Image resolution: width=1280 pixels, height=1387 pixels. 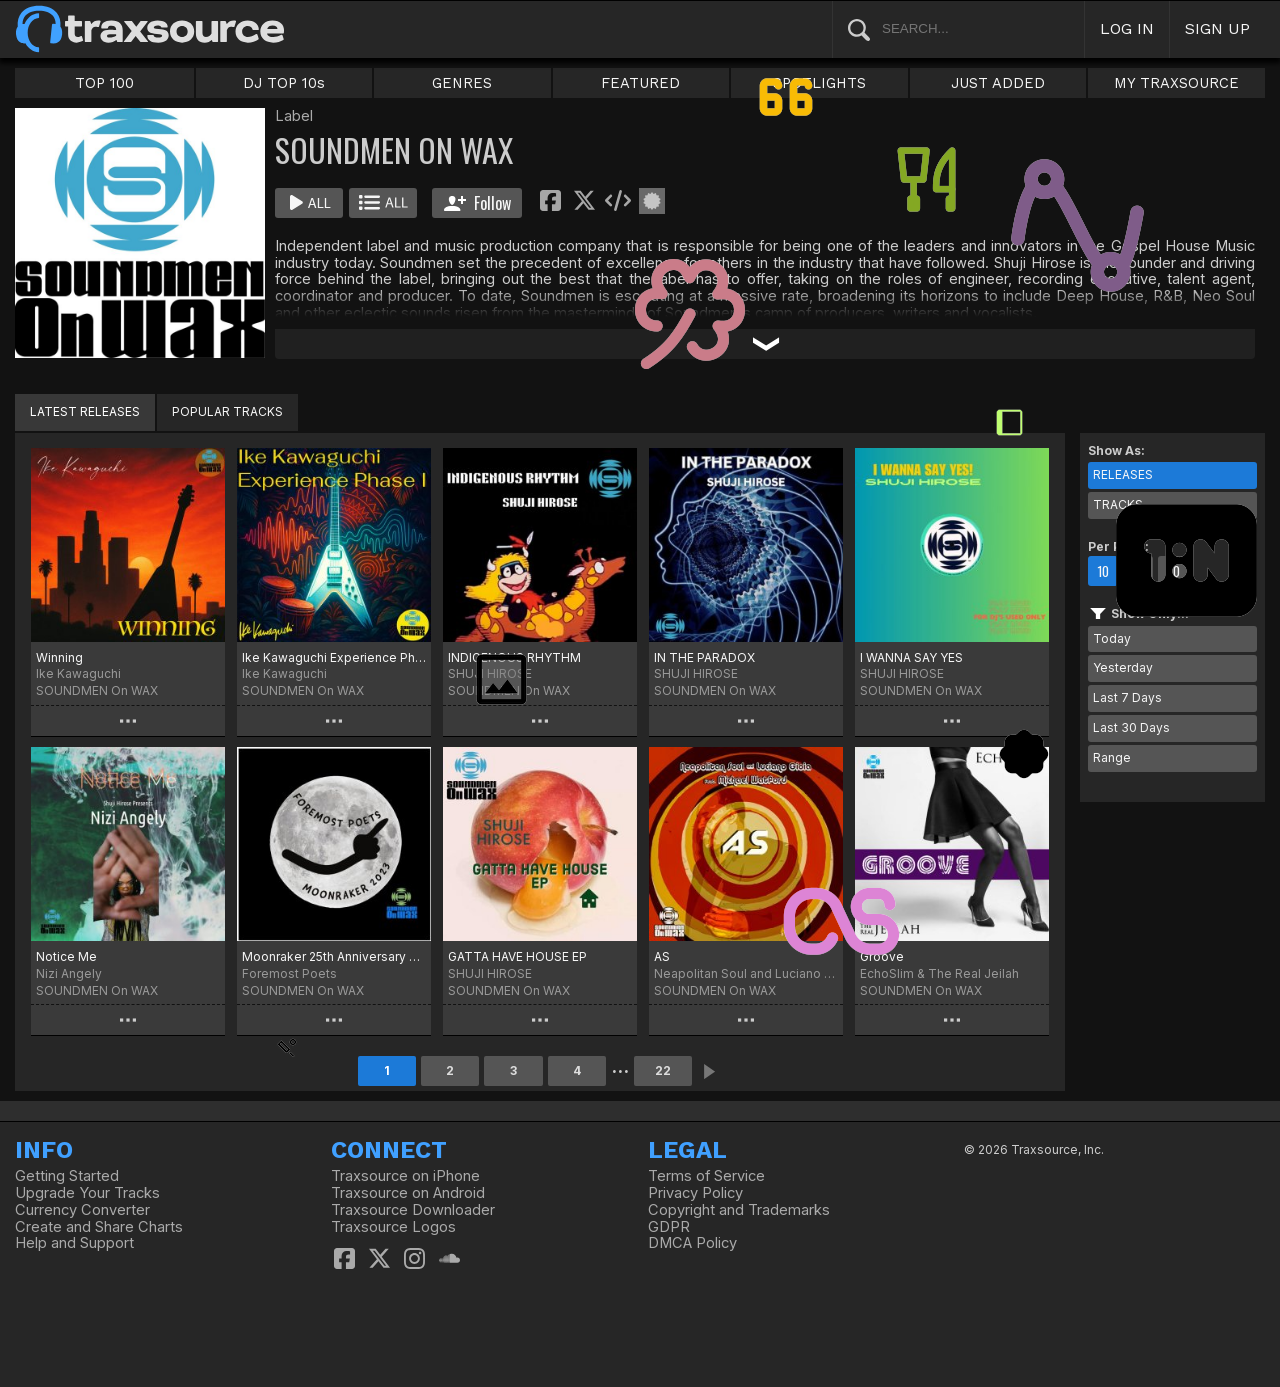 I want to click on indicates a michelin green star rating for sustainable restaurants, so click(x=690, y=314).